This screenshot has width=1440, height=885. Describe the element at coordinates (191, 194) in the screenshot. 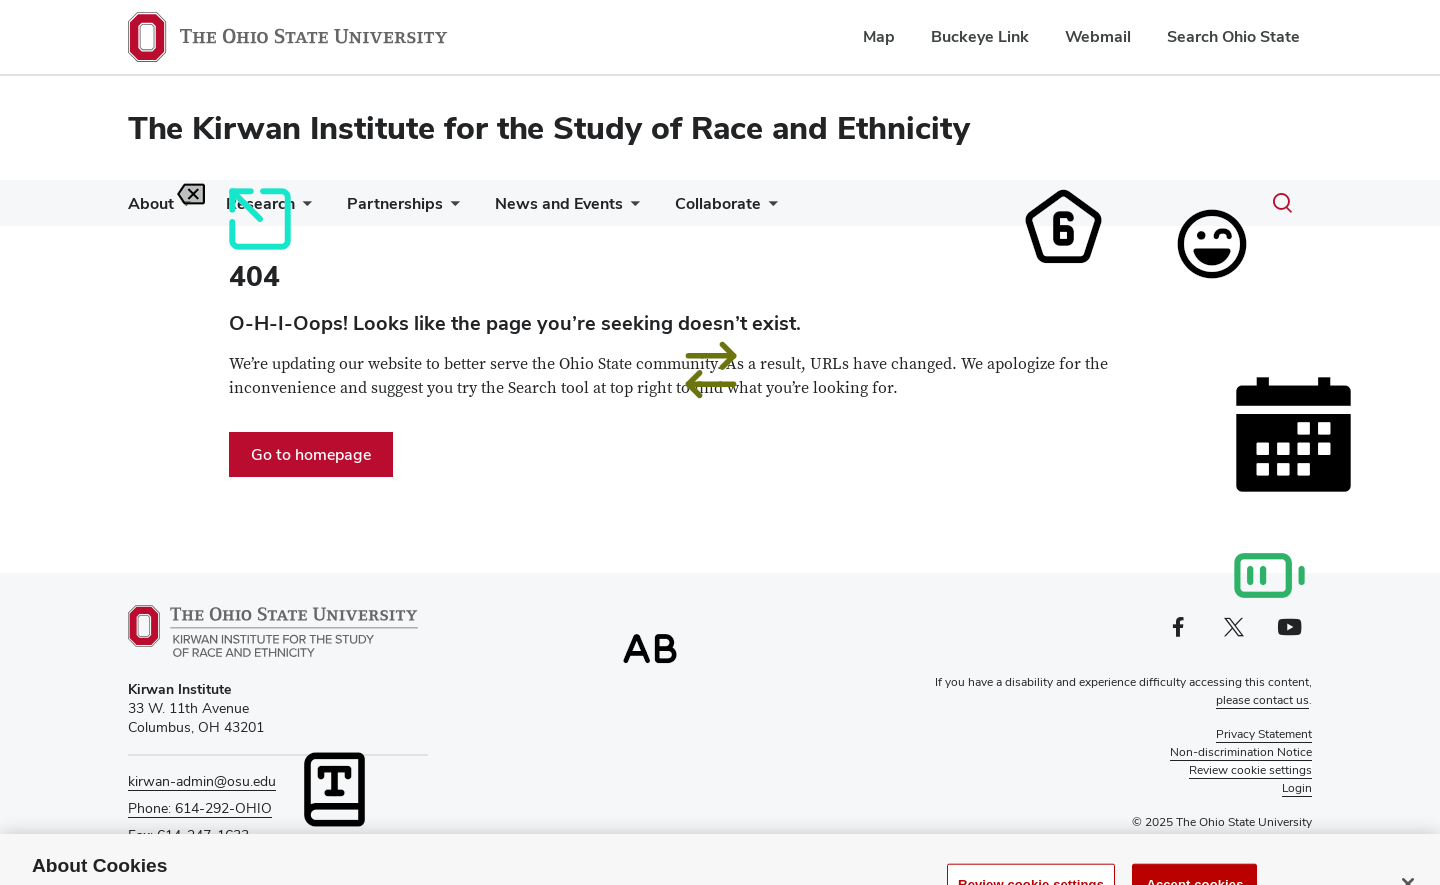

I see `delete the last character entered` at that location.